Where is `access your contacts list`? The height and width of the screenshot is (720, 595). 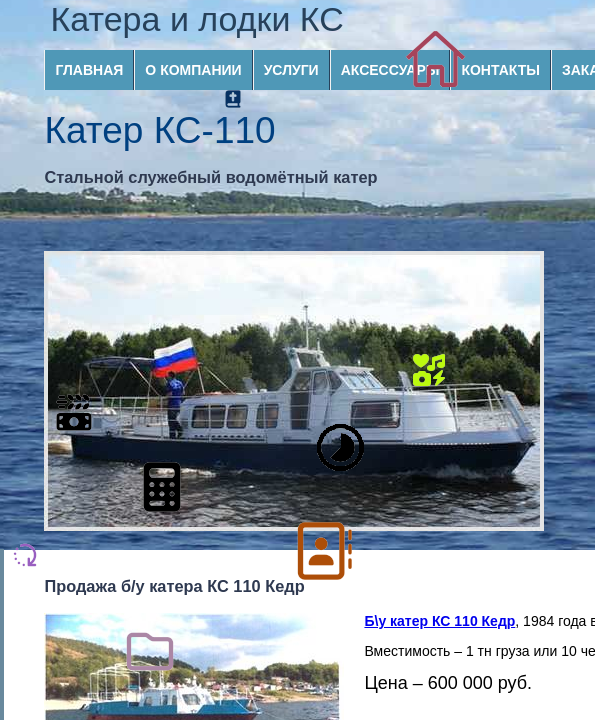 access your contacts list is located at coordinates (323, 551).